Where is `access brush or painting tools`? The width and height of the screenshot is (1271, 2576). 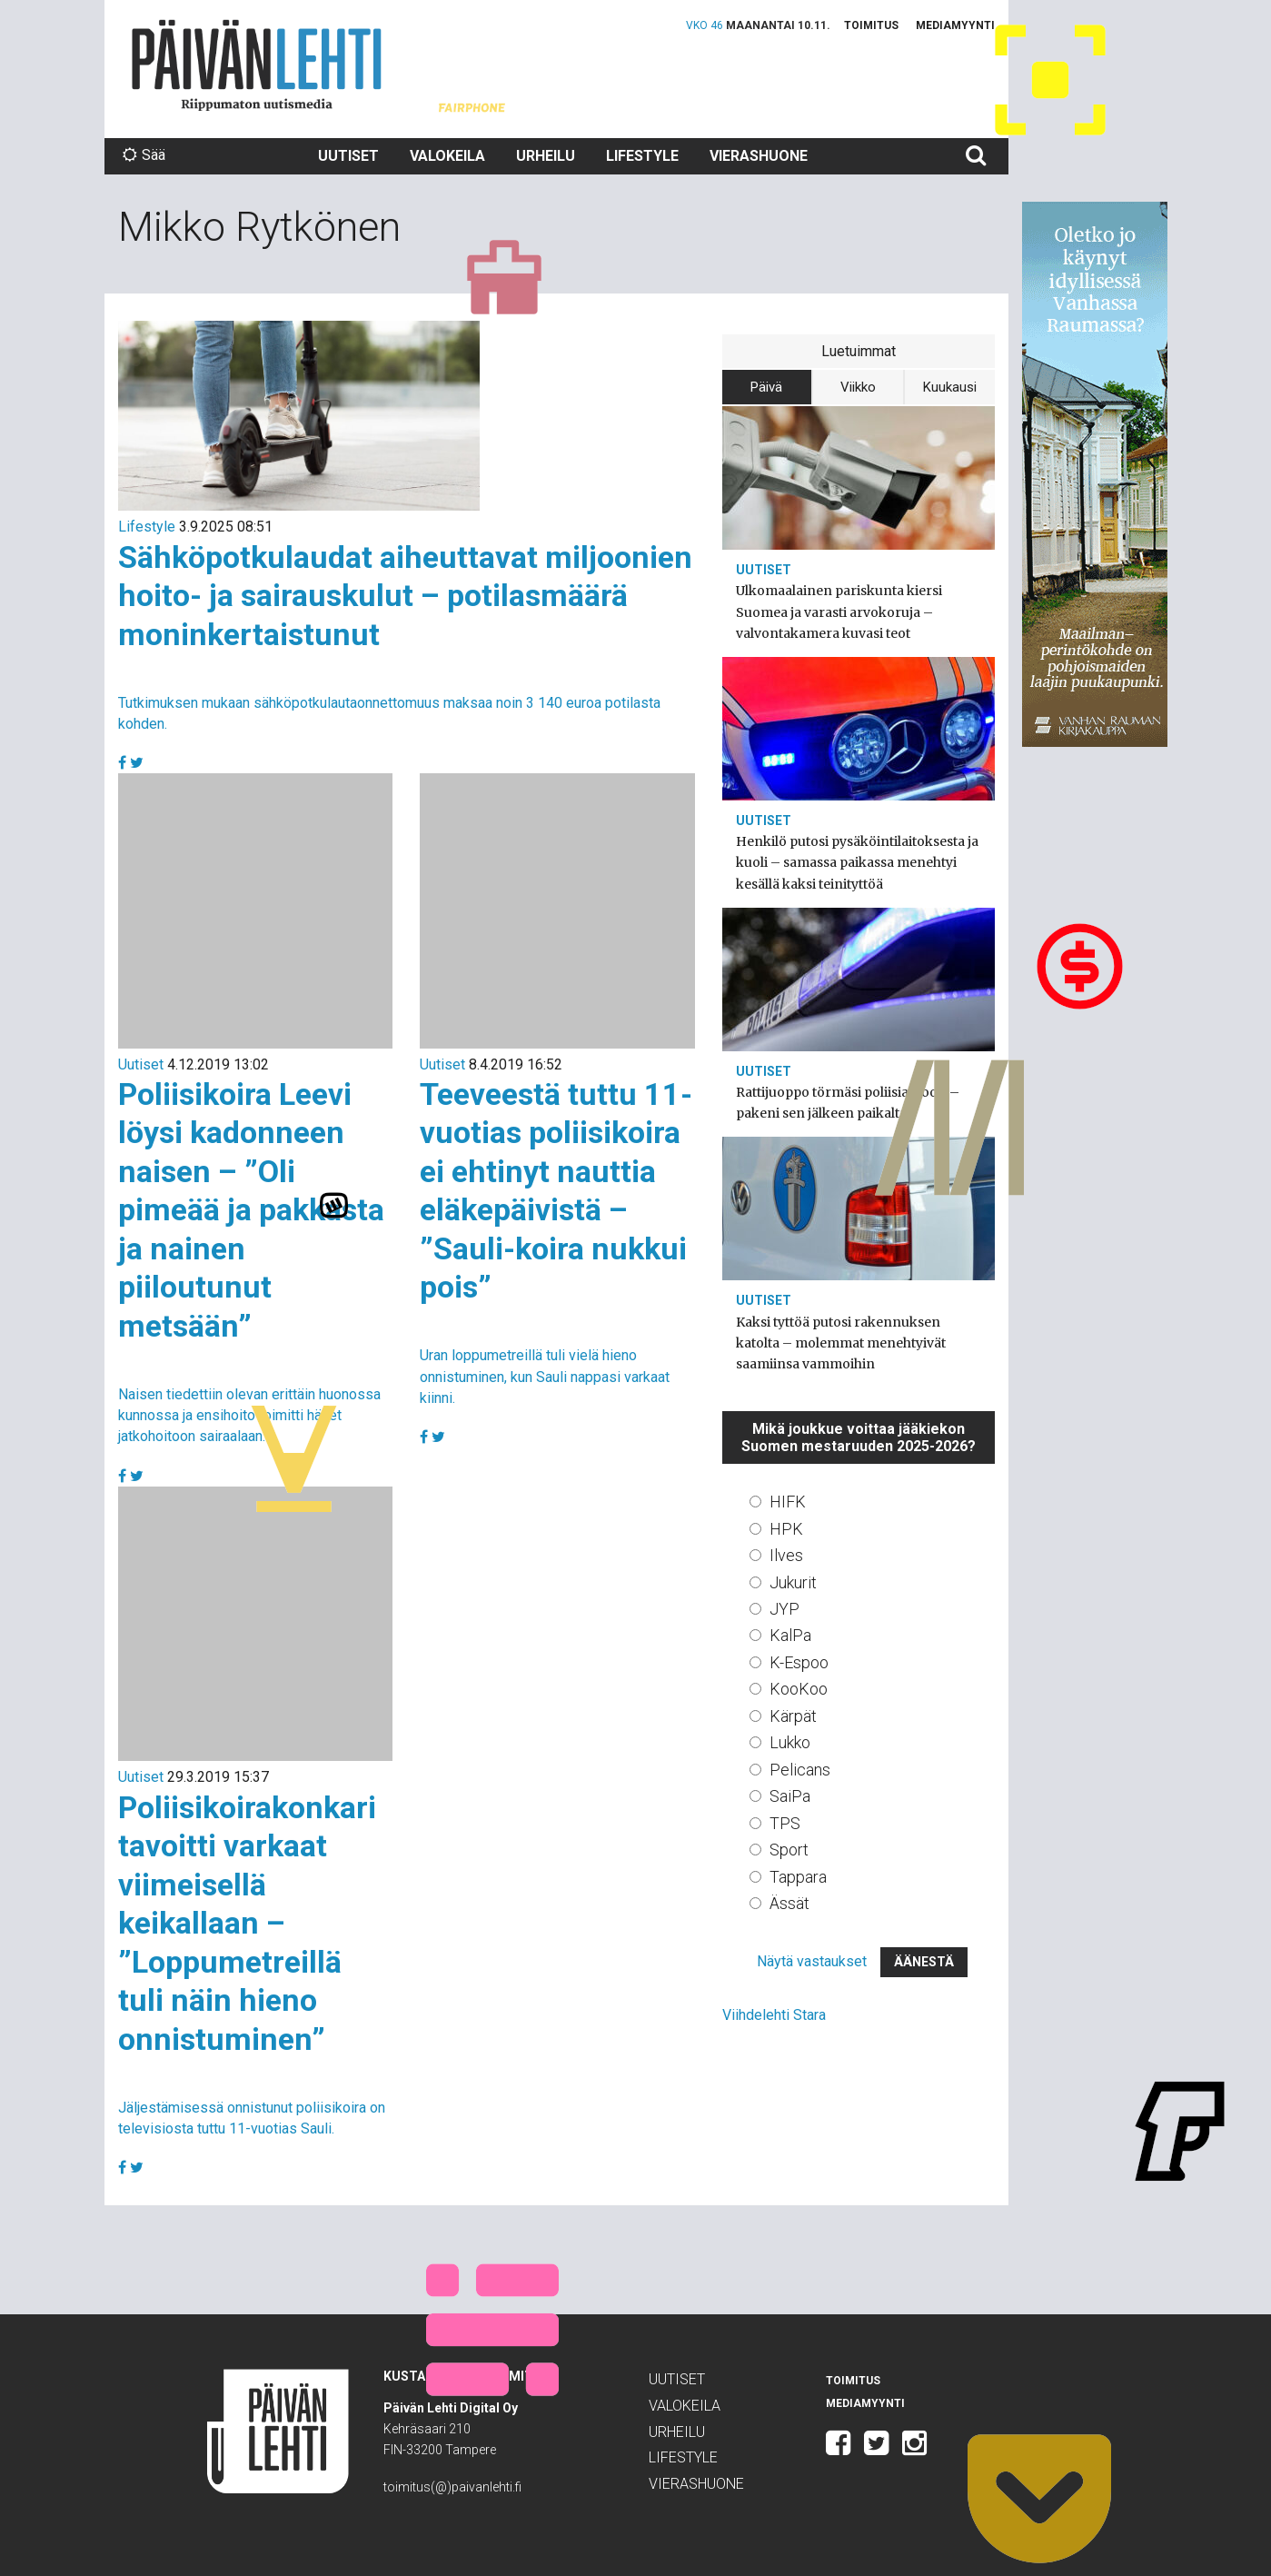
access brush or painting tools is located at coordinates (504, 277).